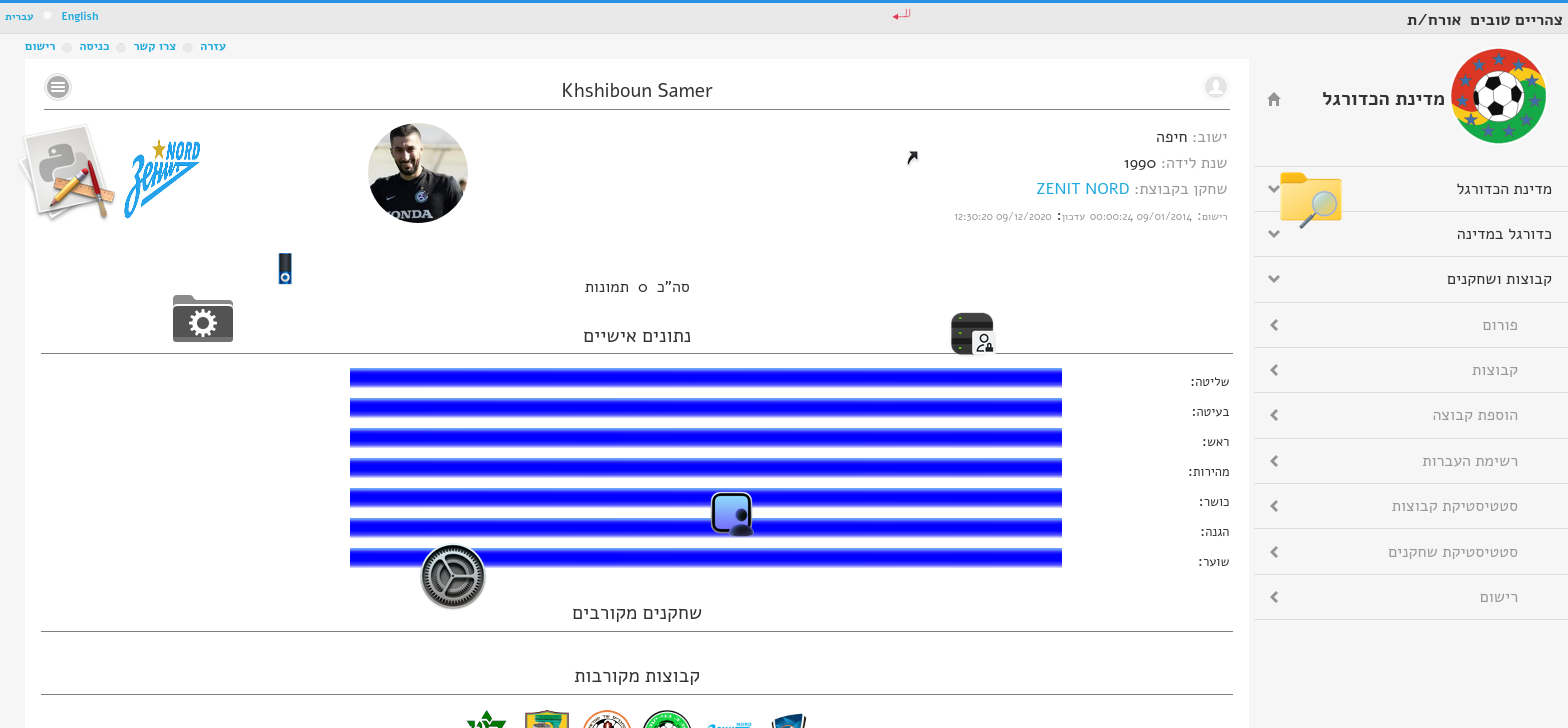  What do you see at coordinates (1311, 198) in the screenshot?
I see `search within folder contents` at bounding box center [1311, 198].